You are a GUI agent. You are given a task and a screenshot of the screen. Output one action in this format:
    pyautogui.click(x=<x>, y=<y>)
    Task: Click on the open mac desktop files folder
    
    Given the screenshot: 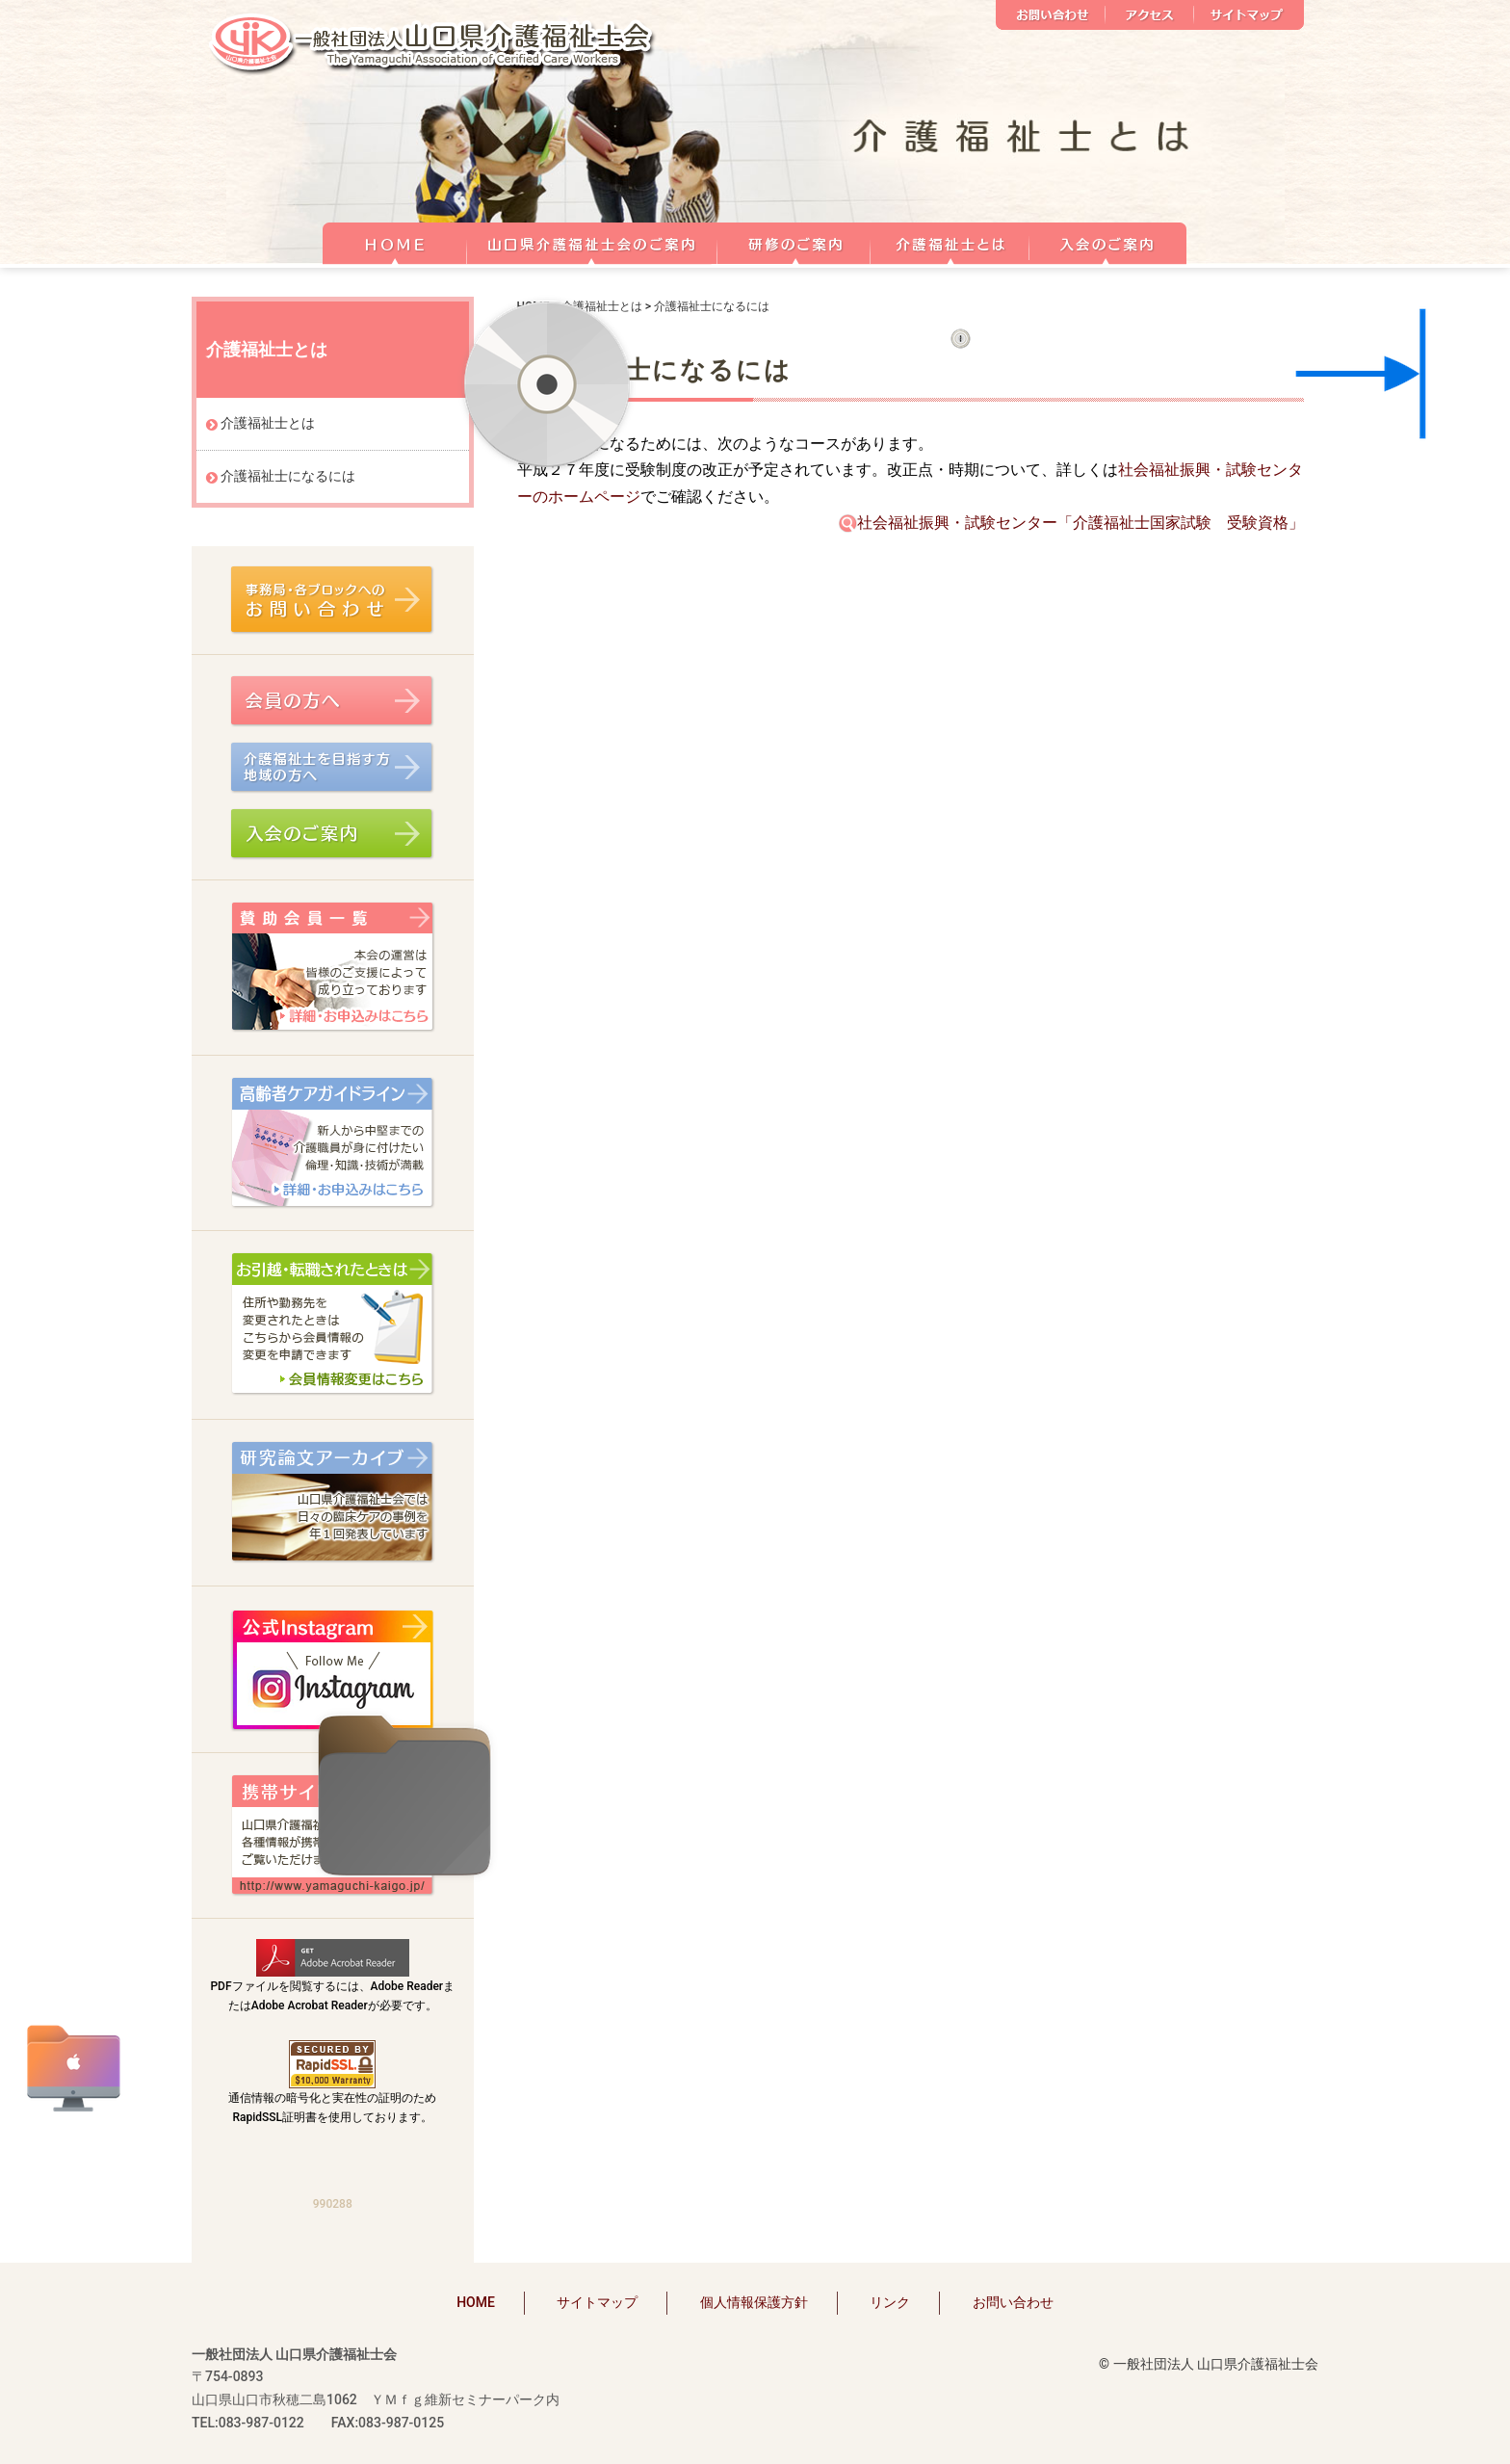 What is the action you would take?
    pyautogui.click(x=73, y=2064)
    